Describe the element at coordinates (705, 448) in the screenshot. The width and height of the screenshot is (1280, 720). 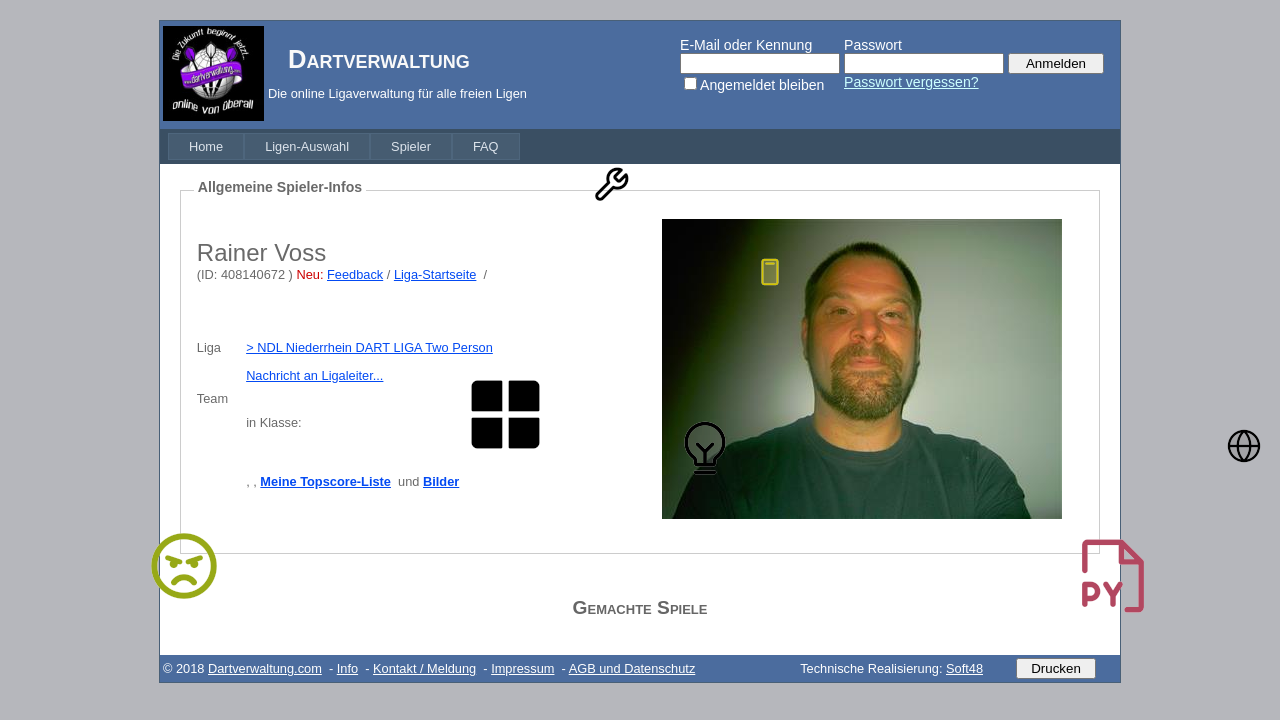
I see `toggle idea or inspiration mode` at that location.